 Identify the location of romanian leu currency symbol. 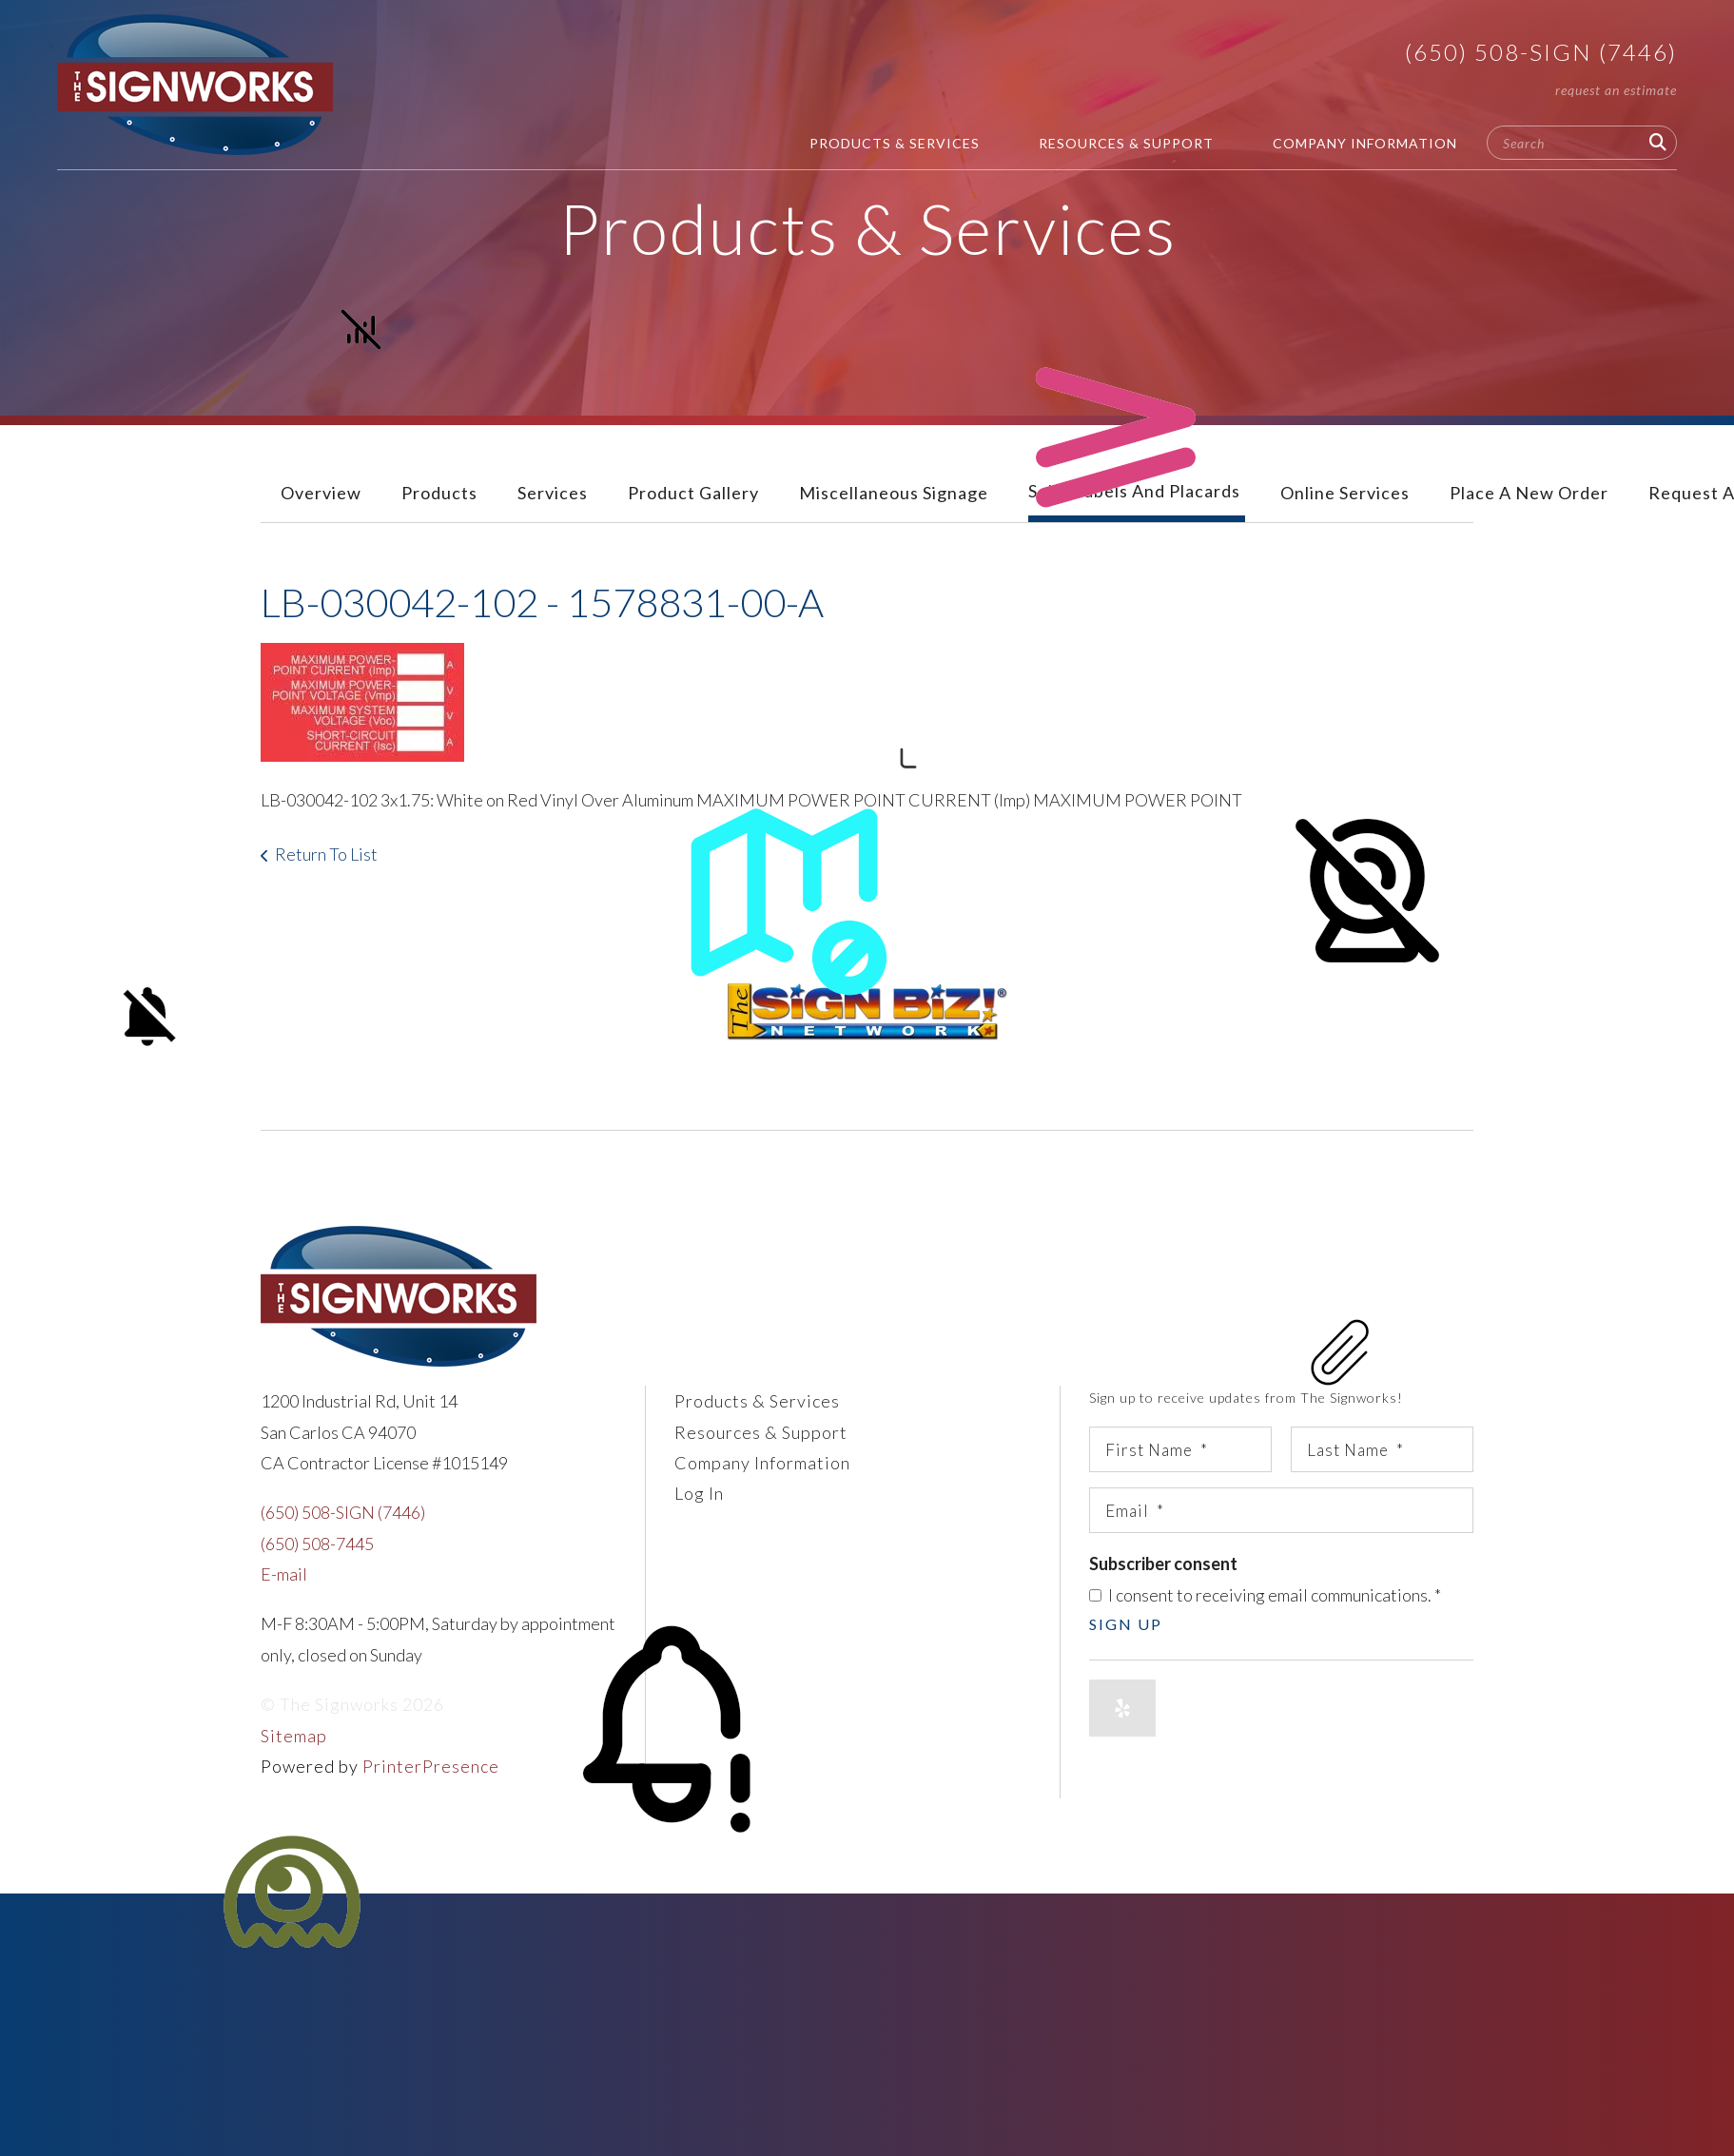
(908, 759).